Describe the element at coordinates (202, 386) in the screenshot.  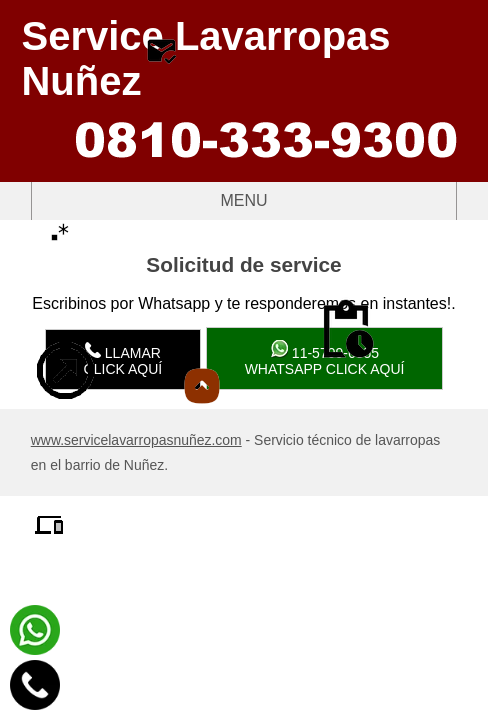
I see `scroll to top of page` at that location.